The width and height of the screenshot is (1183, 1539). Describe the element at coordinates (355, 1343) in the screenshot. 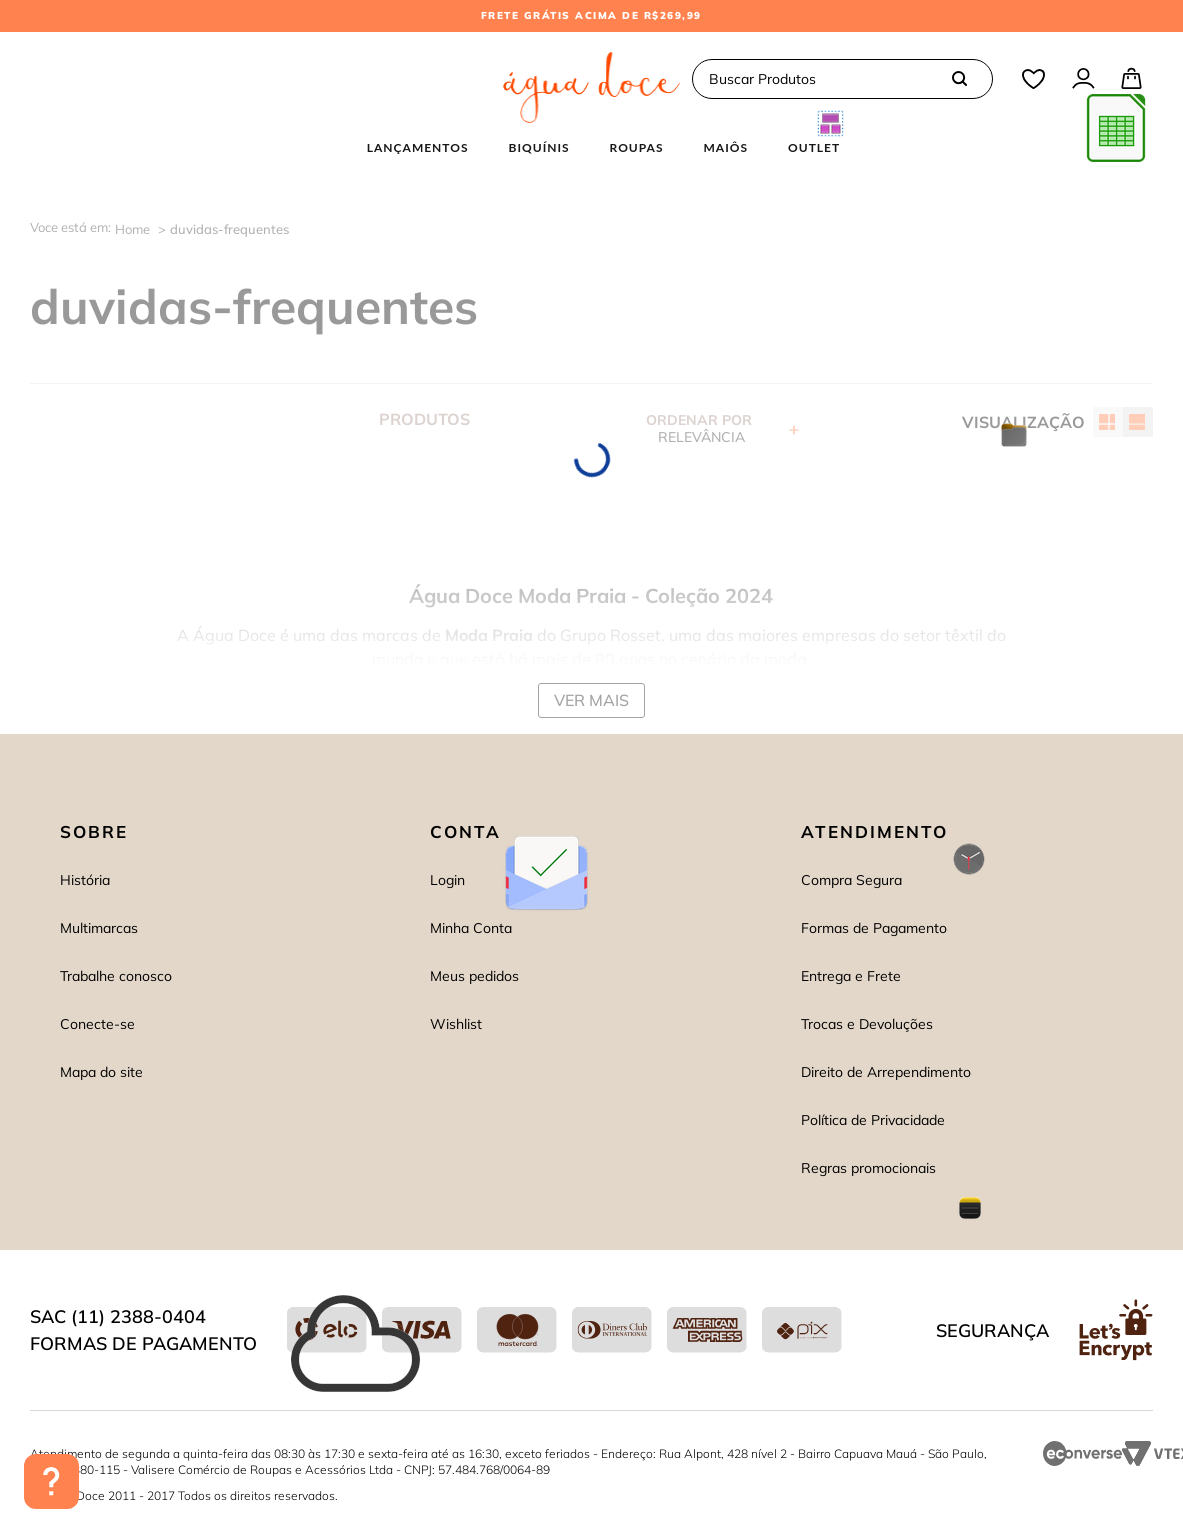

I see `view weather information` at that location.